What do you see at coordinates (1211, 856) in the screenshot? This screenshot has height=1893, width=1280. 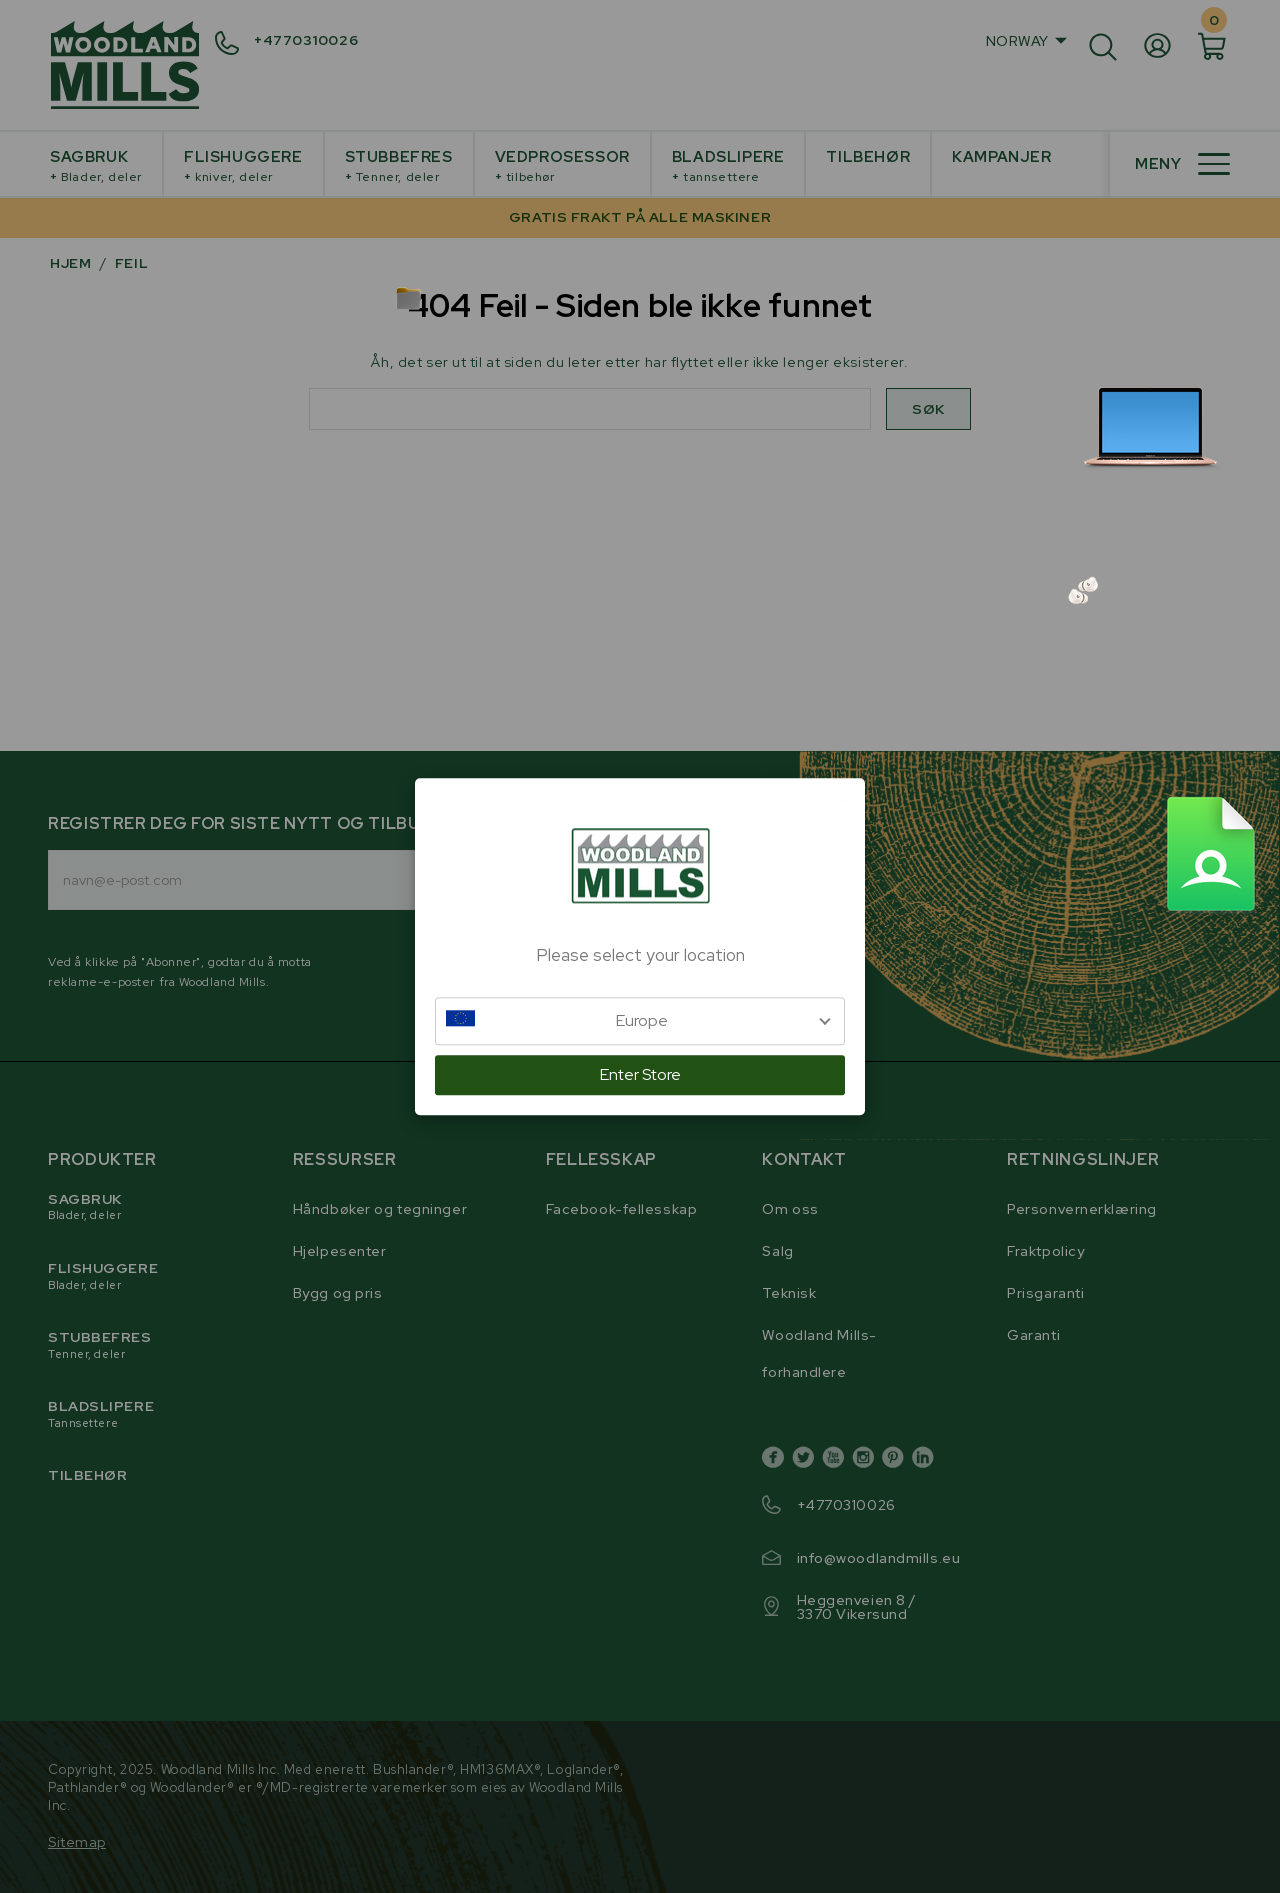 I see `a renderdoc capture file` at bounding box center [1211, 856].